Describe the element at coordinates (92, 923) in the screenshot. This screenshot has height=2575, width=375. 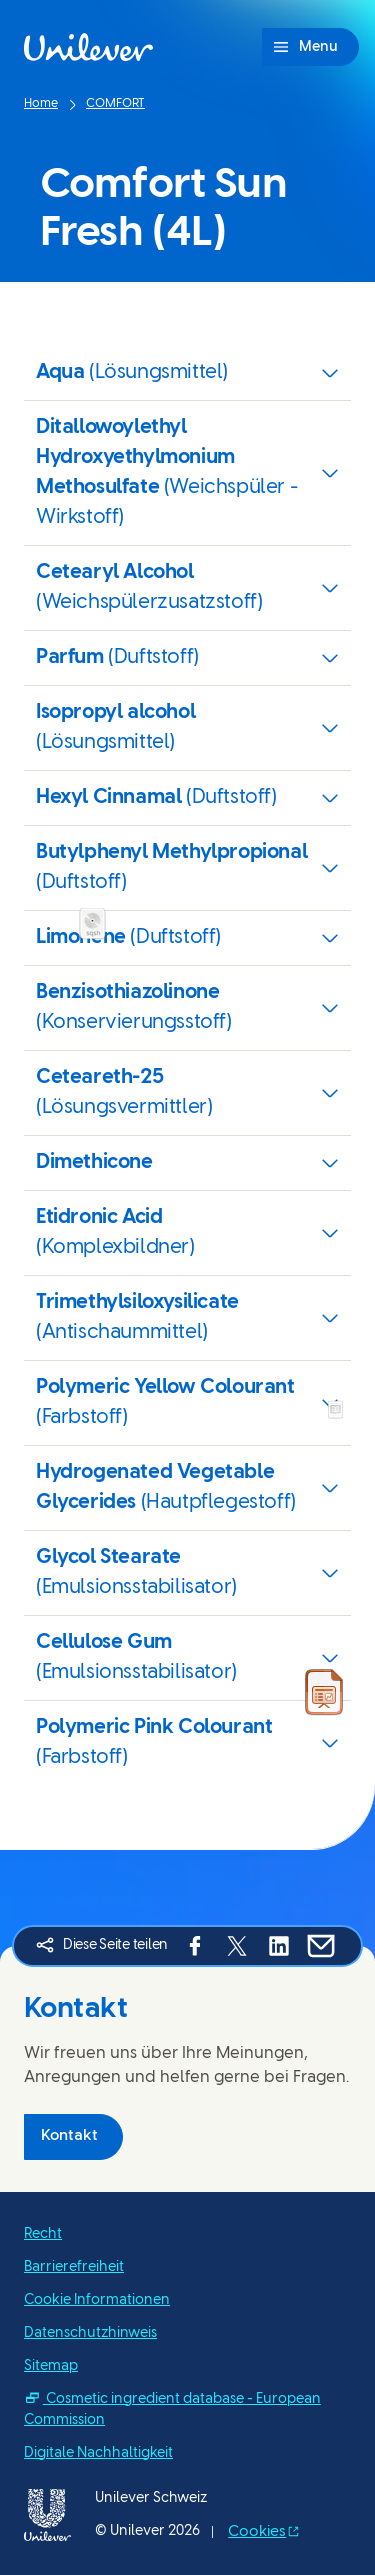
I see `a squashfs compressed filesystem archive file` at that location.